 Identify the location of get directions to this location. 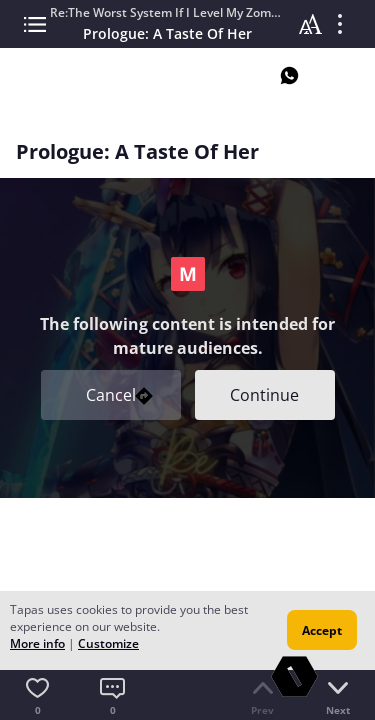
(144, 396).